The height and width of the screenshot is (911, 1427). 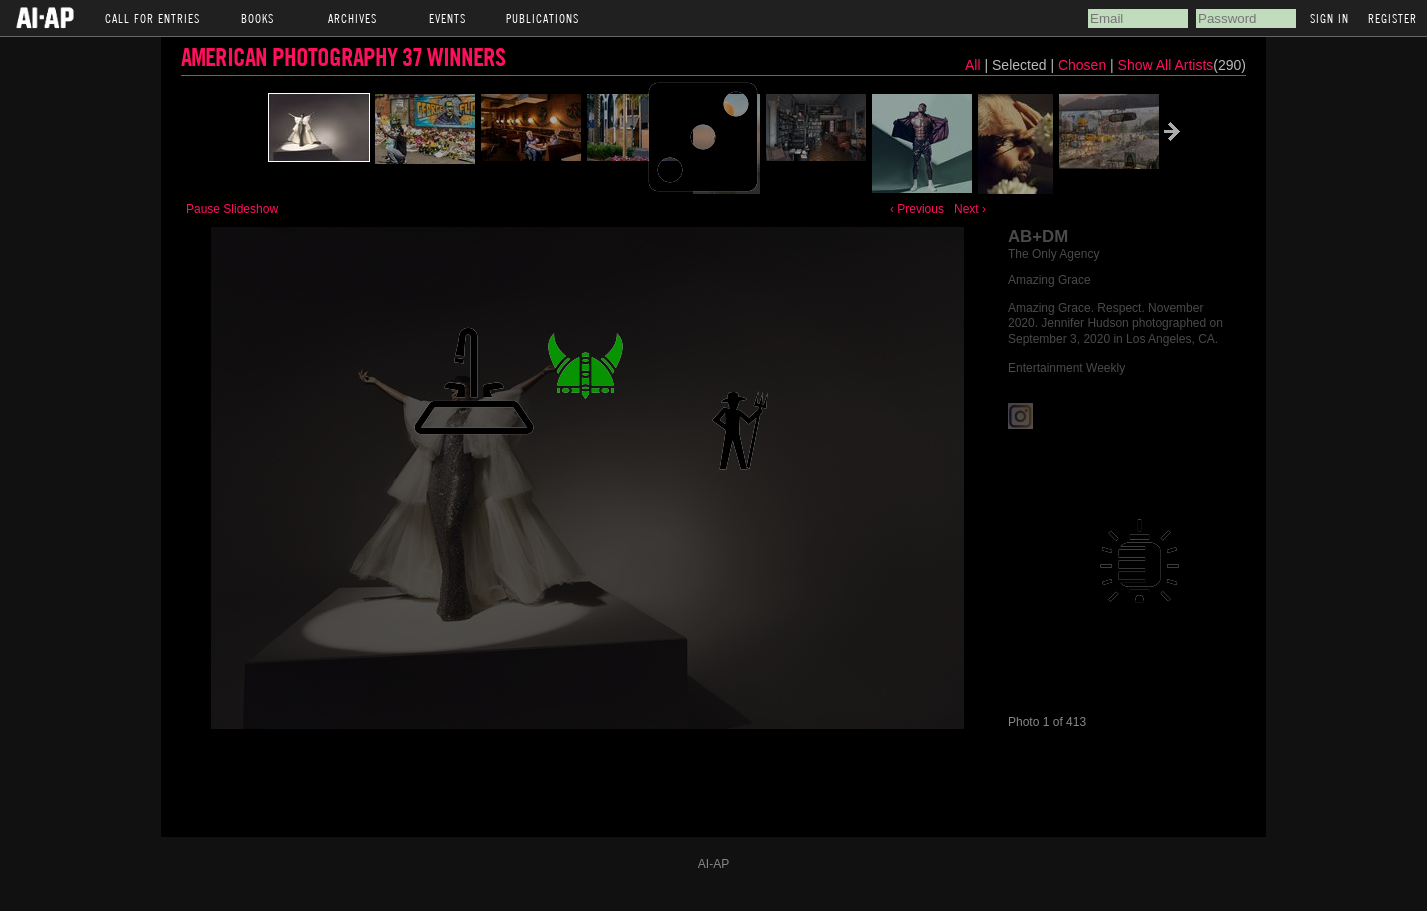 What do you see at coordinates (737, 430) in the screenshot?
I see `select farmer character class` at bounding box center [737, 430].